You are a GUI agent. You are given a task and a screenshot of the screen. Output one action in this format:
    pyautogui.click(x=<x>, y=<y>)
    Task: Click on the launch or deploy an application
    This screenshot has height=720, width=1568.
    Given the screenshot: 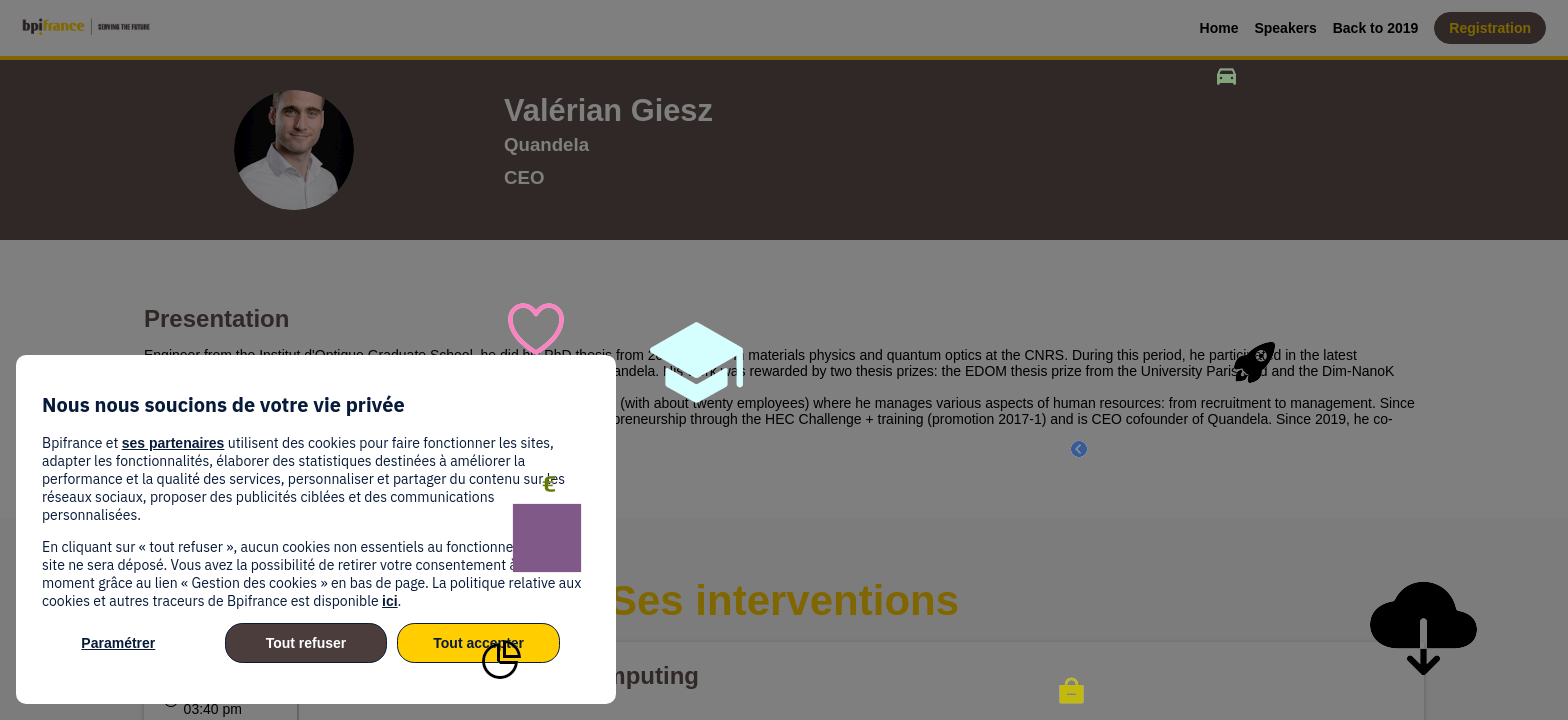 What is the action you would take?
    pyautogui.click(x=1254, y=362)
    